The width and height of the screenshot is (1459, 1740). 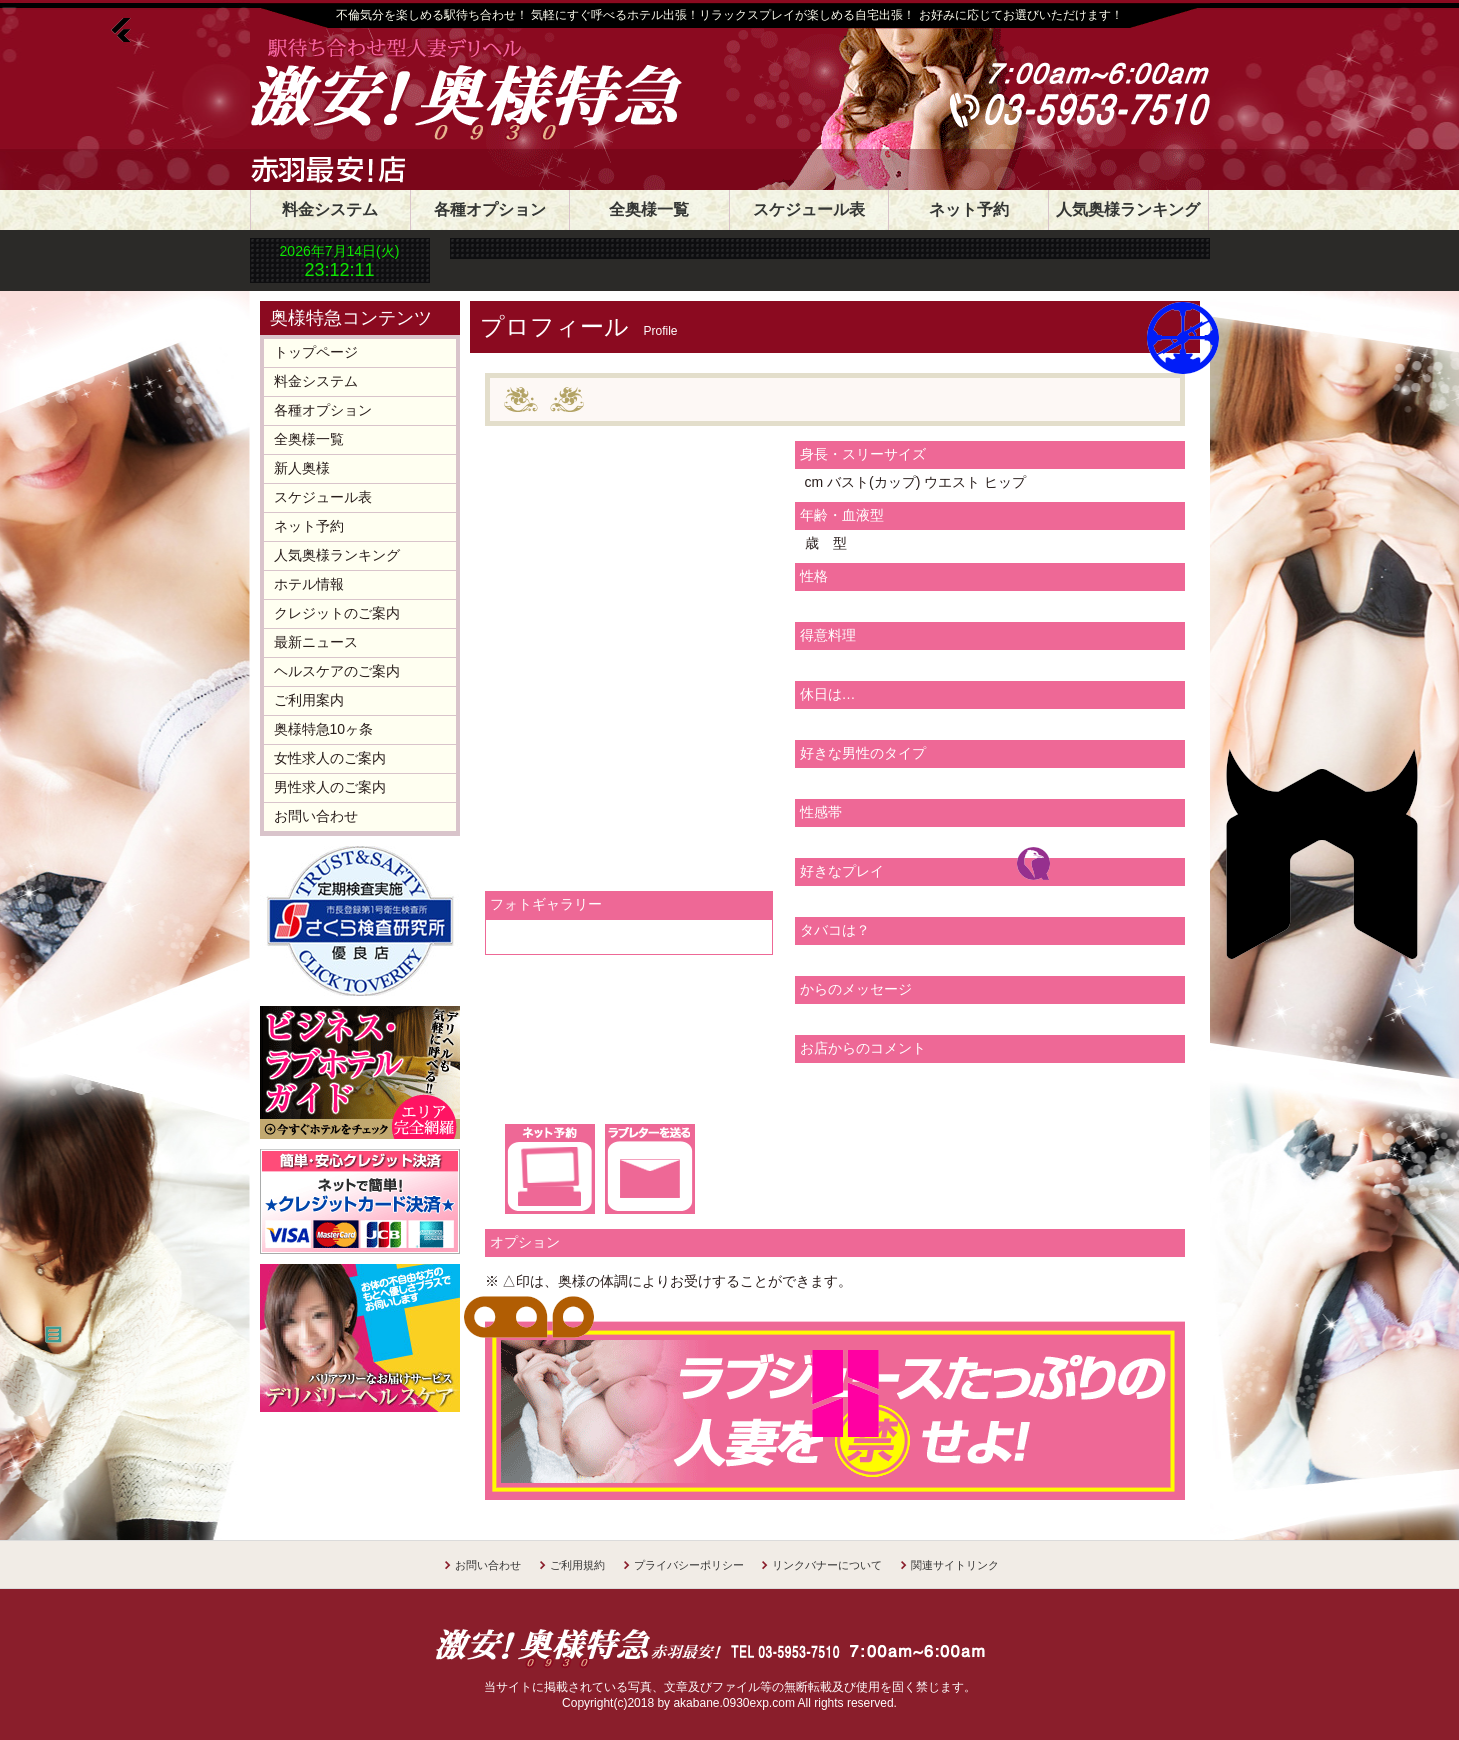 What do you see at coordinates (845, 1393) in the screenshot?
I see `open the Bambu Lab app or dashboard` at bounding box center [845, 1393].